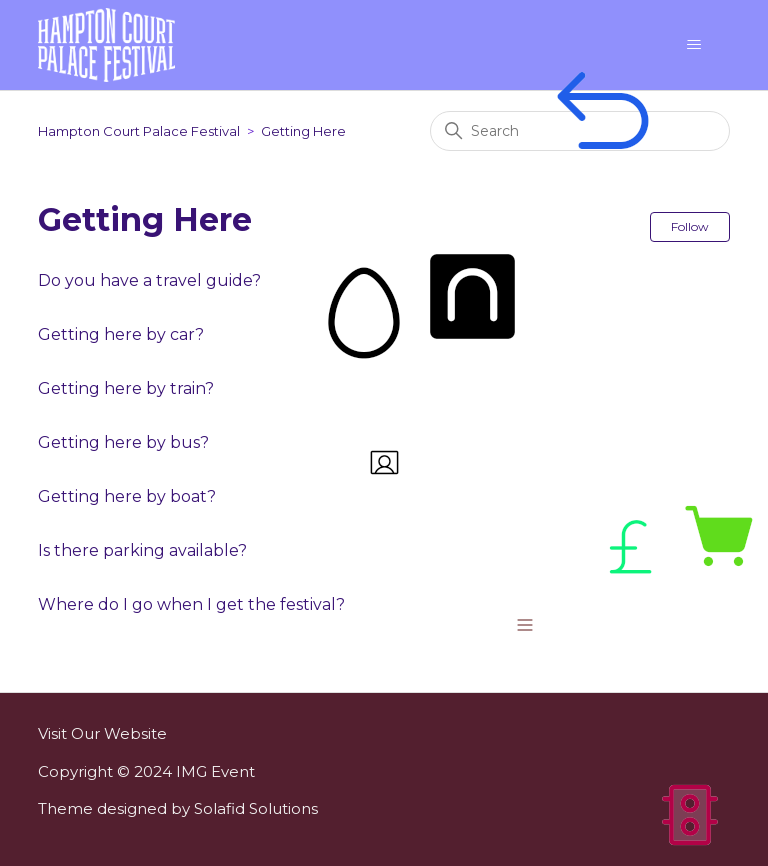 Image resolution: width=768 pixels, height=866 pixels. Describe the element at coordinates (364, 313) in the screenshot. I see `indicates egg or egg-related content` at that location.